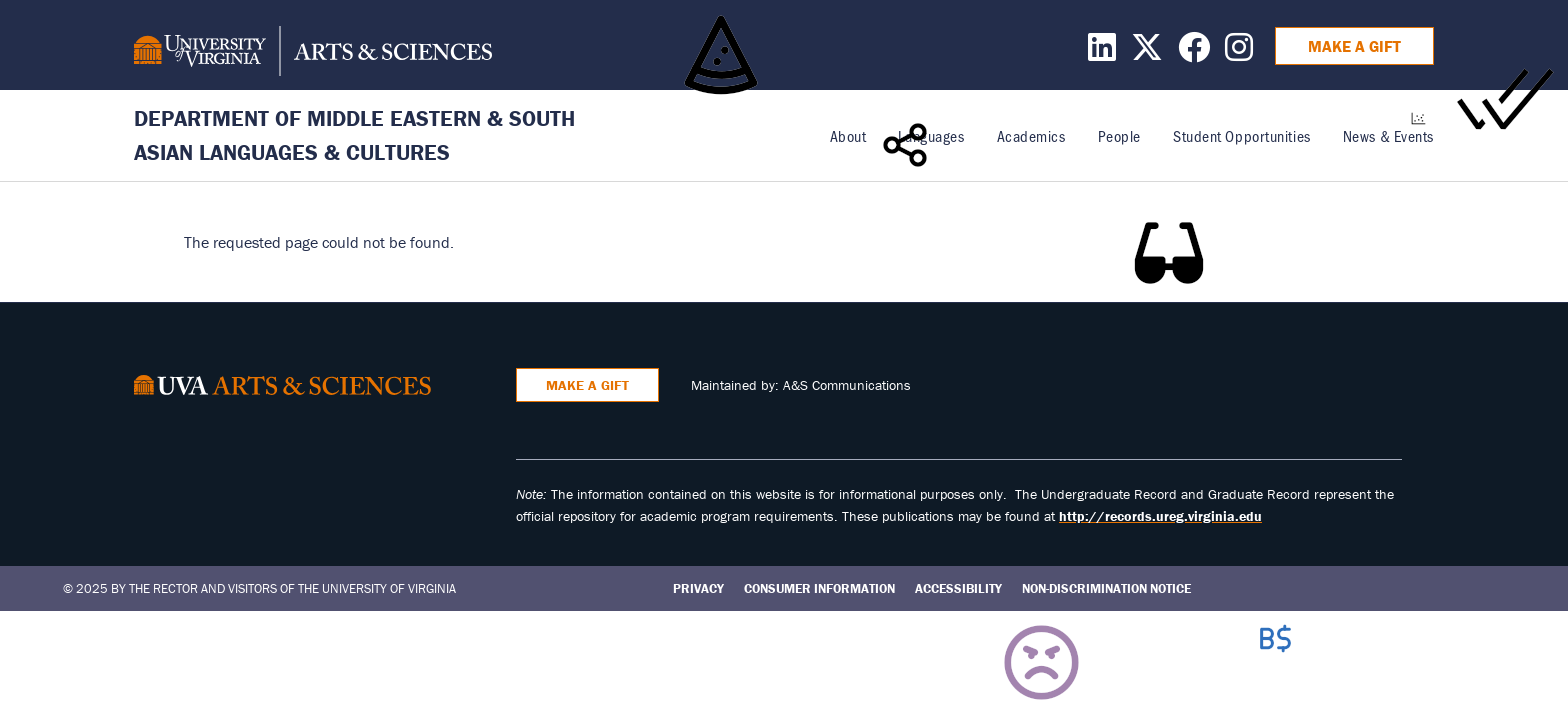 This screenshot has height=720, width=1568. I want to click on enable reading mode, so click(1169, 253).